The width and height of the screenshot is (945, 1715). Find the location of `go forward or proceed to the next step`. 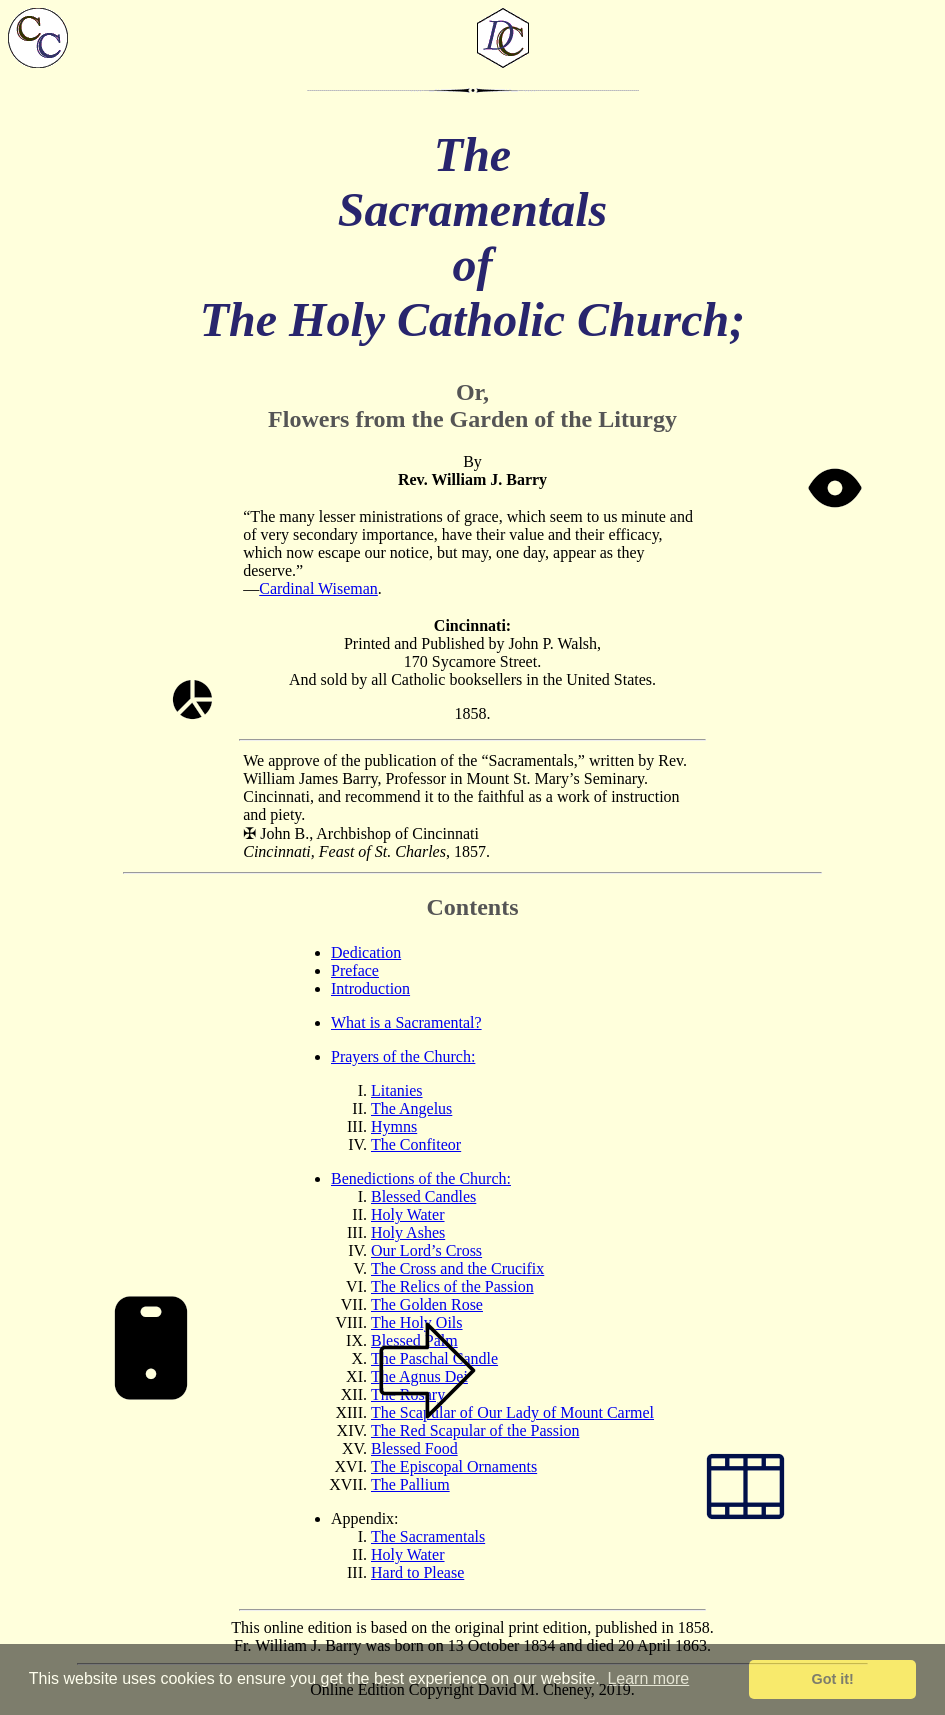

go forward or proceed to the next step is located at coordinates (423, 1370).